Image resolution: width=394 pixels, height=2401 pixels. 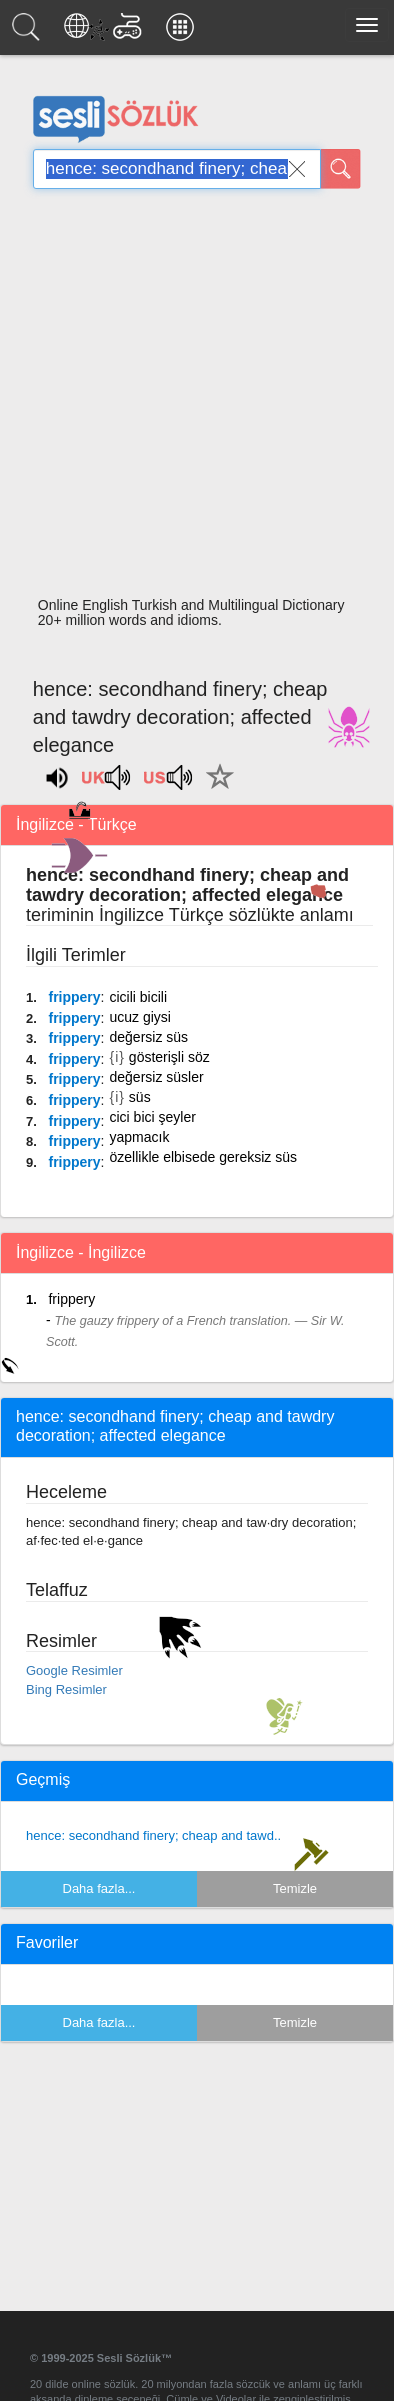 I want to click on spider enemy or creature in a game interface, so click(x=349, y=727).